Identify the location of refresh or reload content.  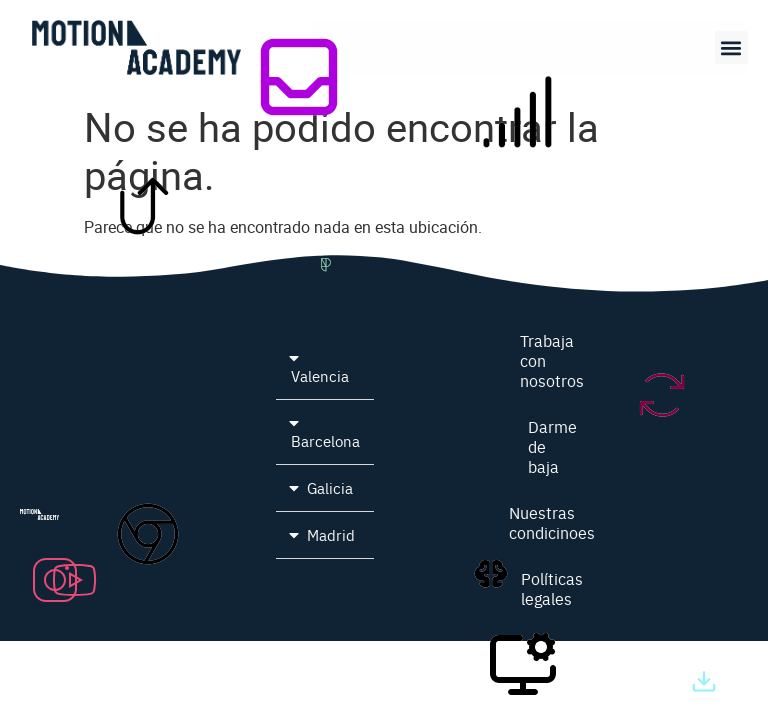
(662, 395).